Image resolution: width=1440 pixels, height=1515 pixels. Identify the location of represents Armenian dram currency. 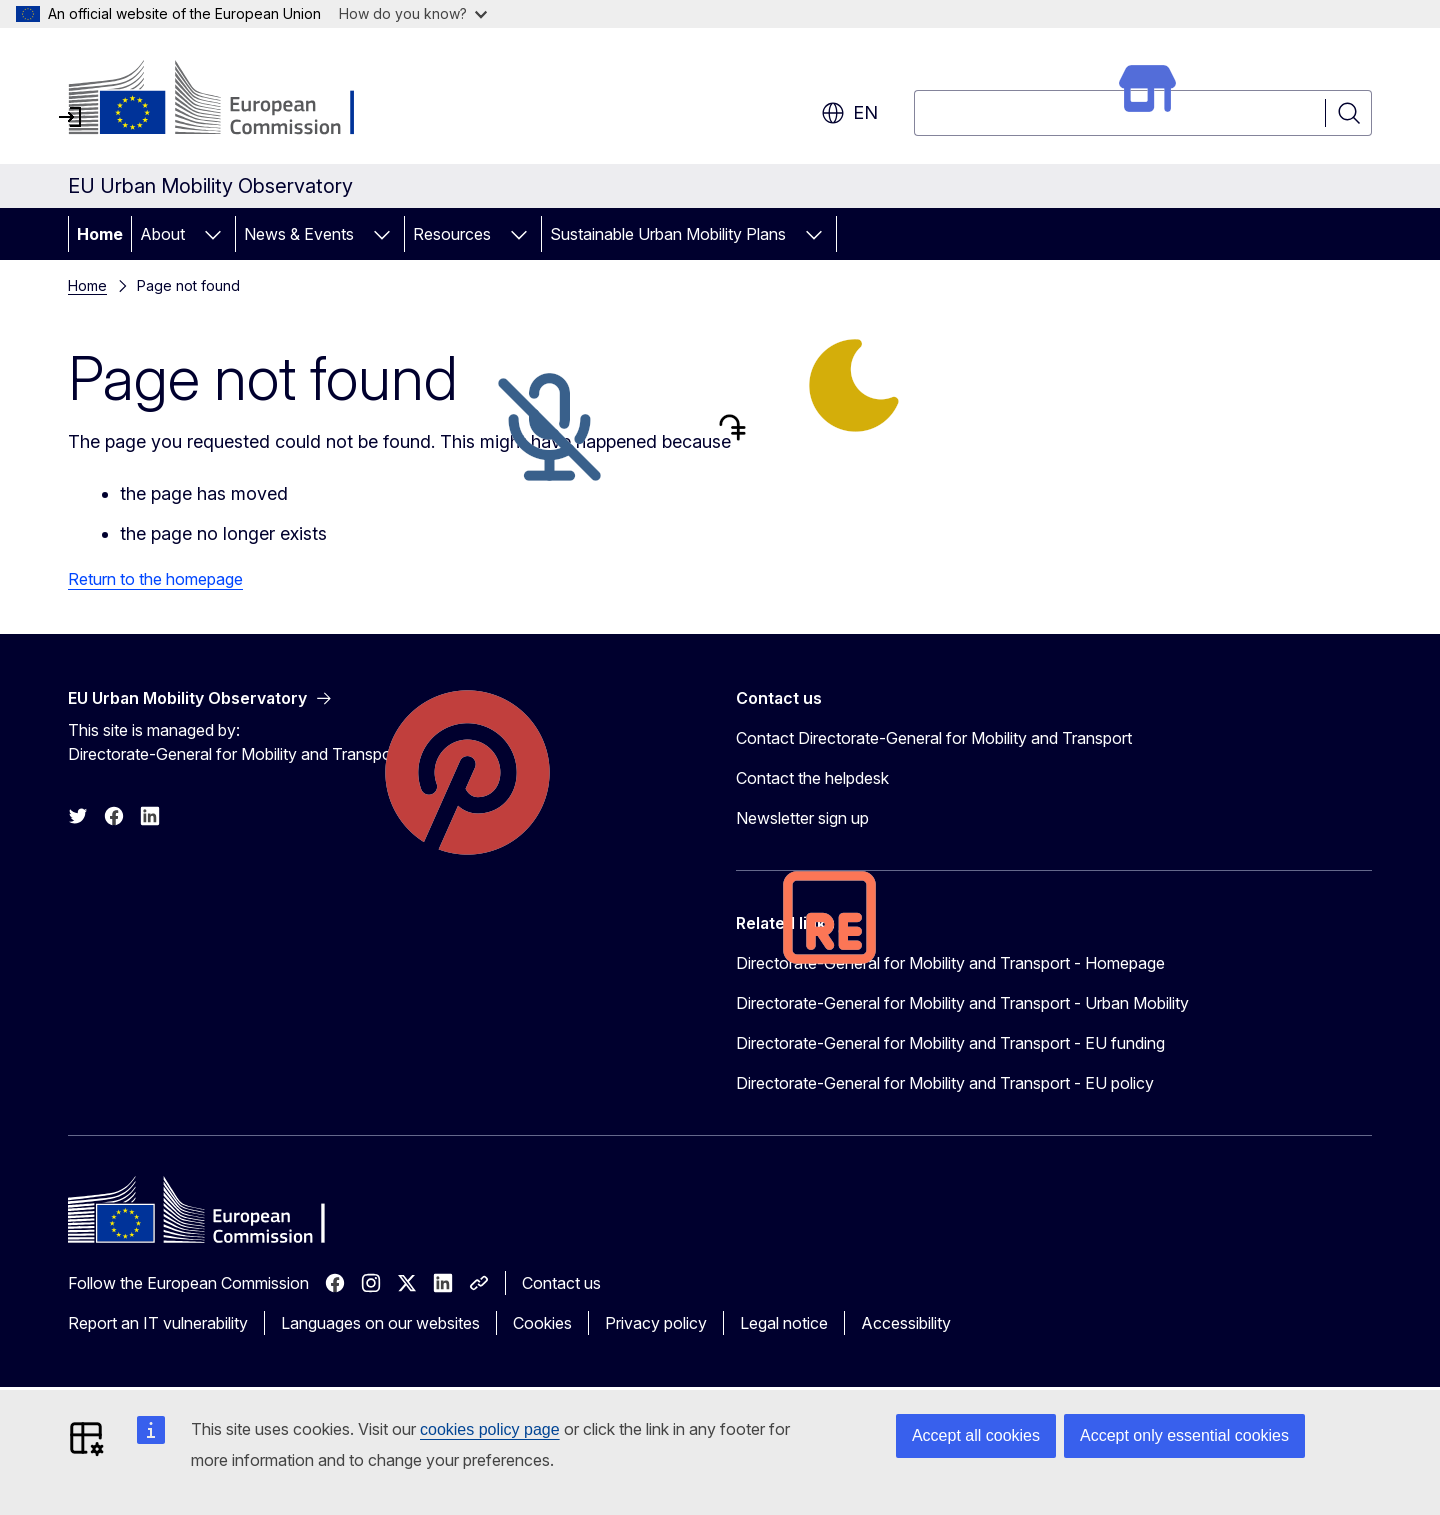
(732, 427).